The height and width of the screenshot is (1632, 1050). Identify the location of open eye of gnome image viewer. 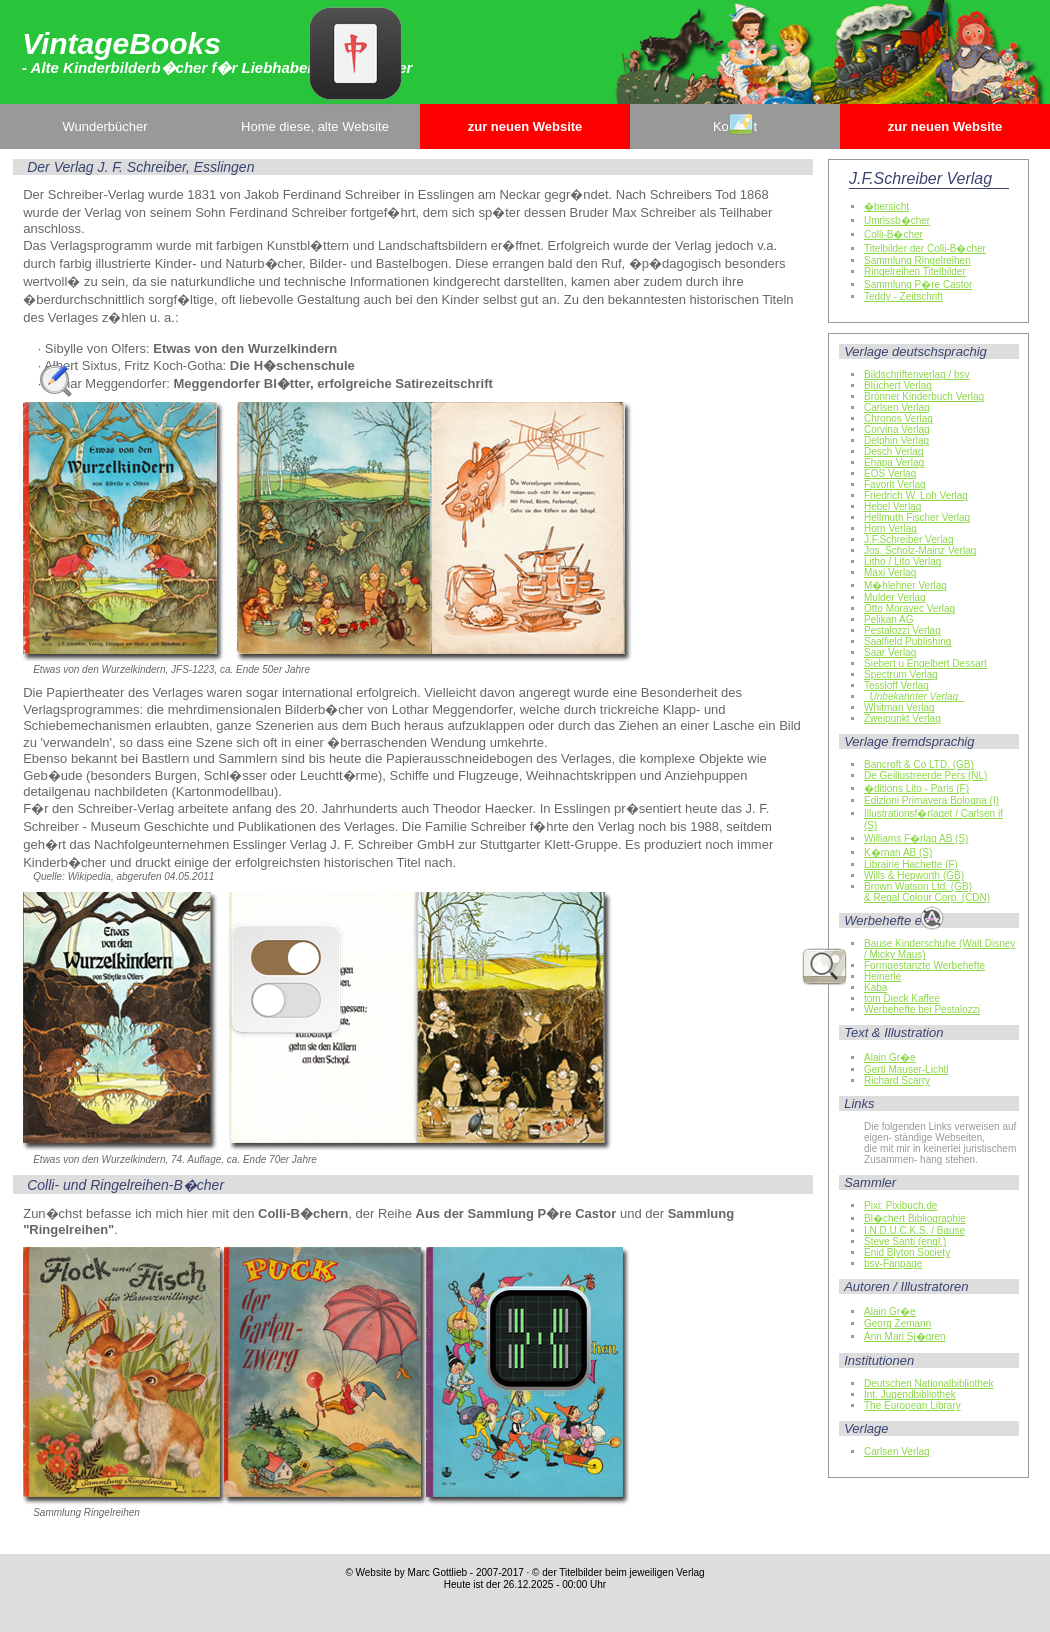
(824, 966).